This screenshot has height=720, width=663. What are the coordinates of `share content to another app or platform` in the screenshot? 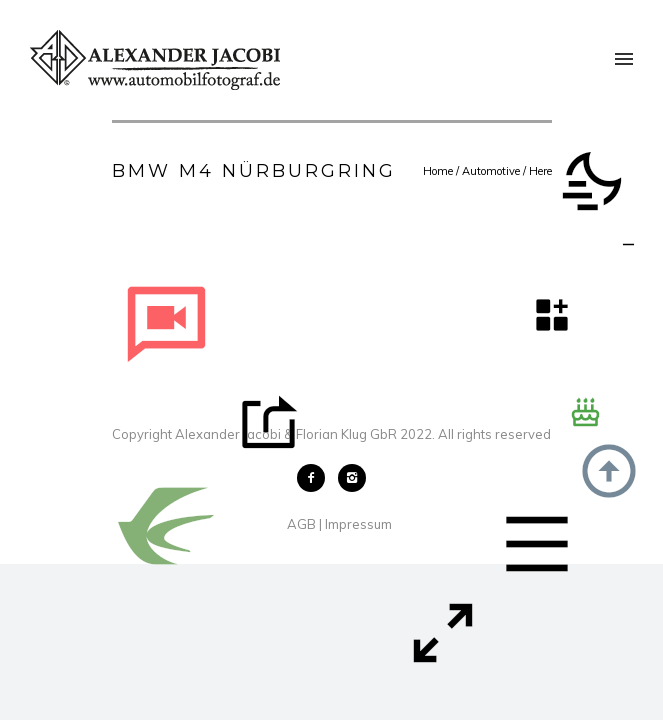 It's located at (268, 424).